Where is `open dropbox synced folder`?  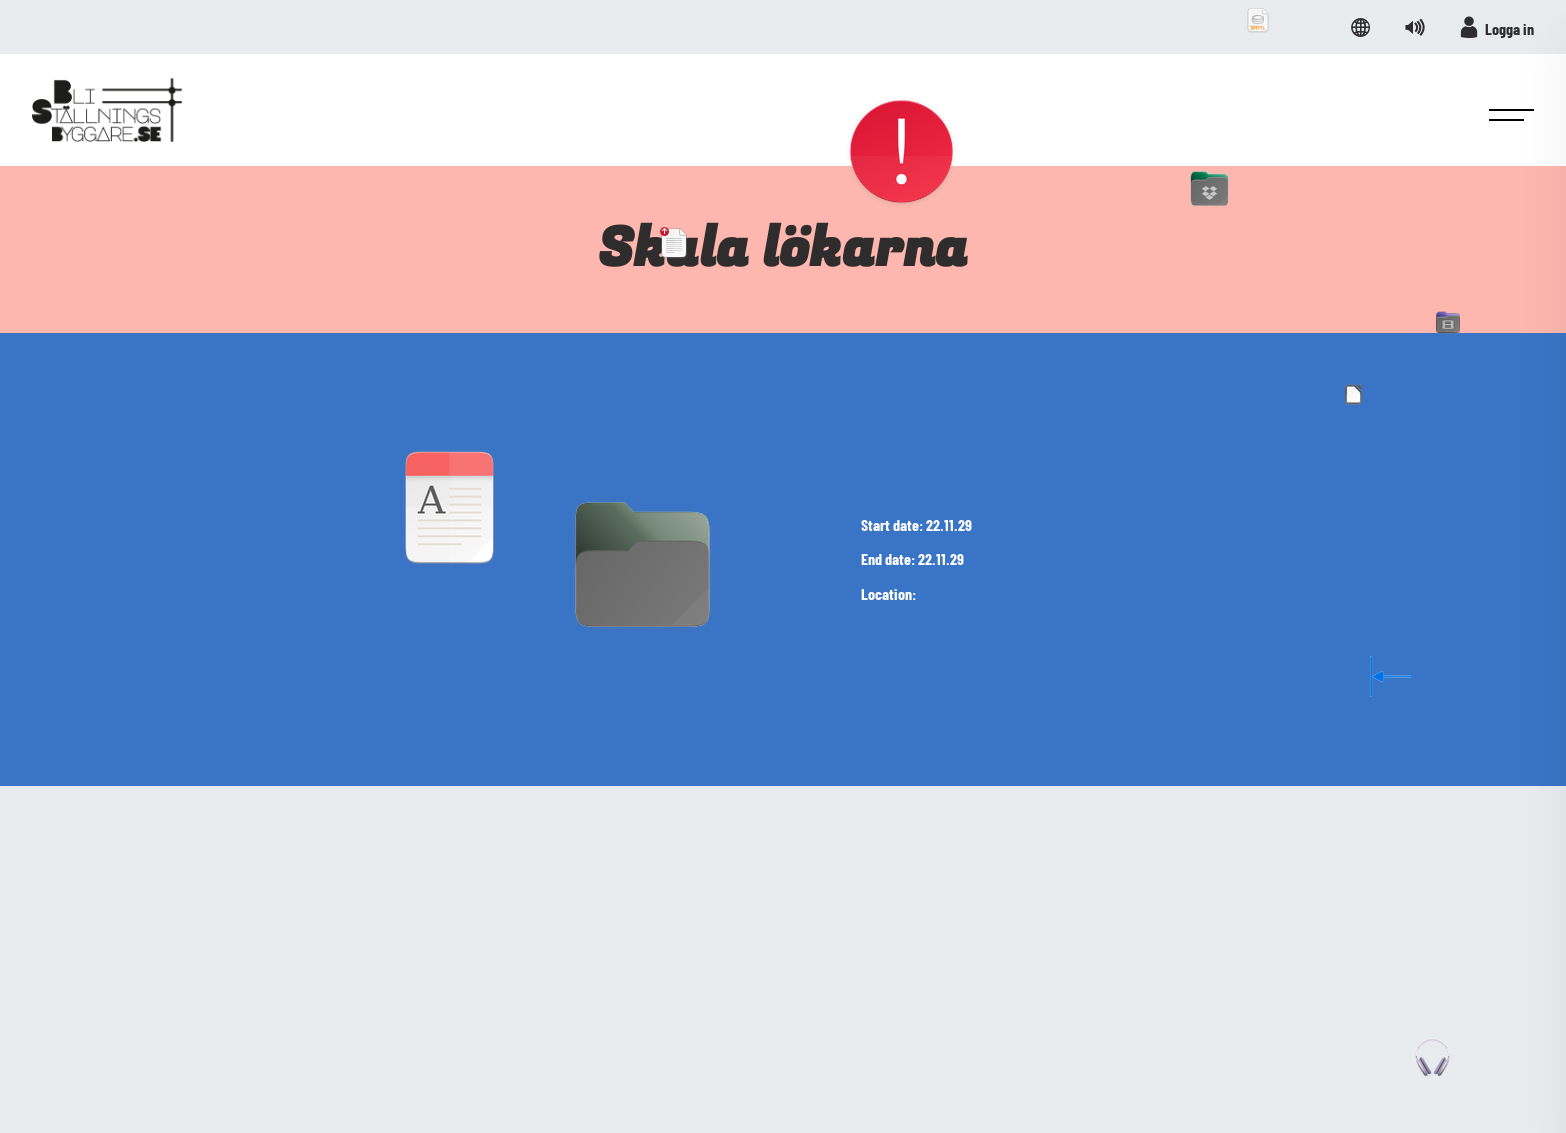
open dropbox synced folder is located at coordinates (1209, 188).